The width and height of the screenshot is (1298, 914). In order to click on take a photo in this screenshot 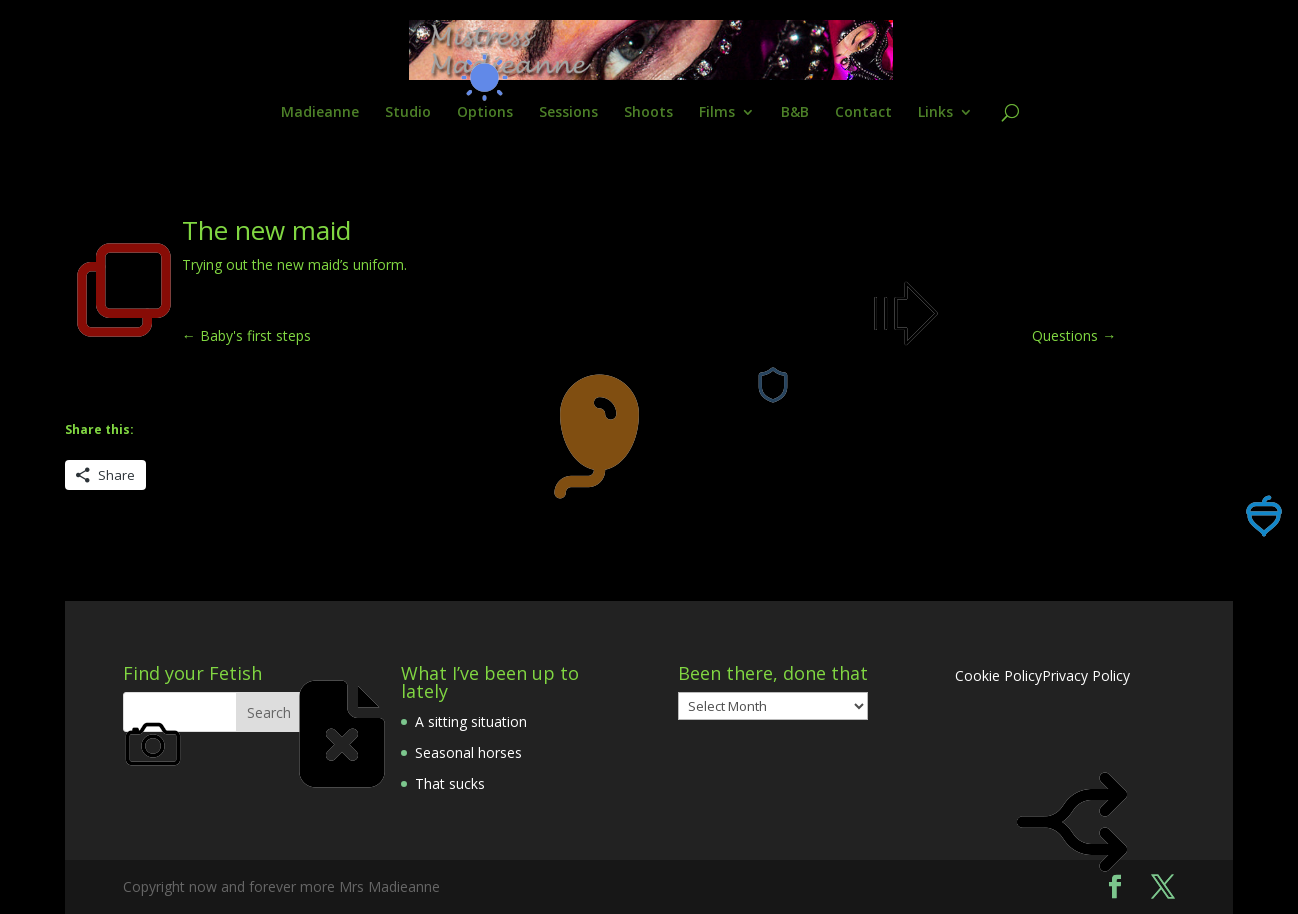, I will do `click(153, 744)`.